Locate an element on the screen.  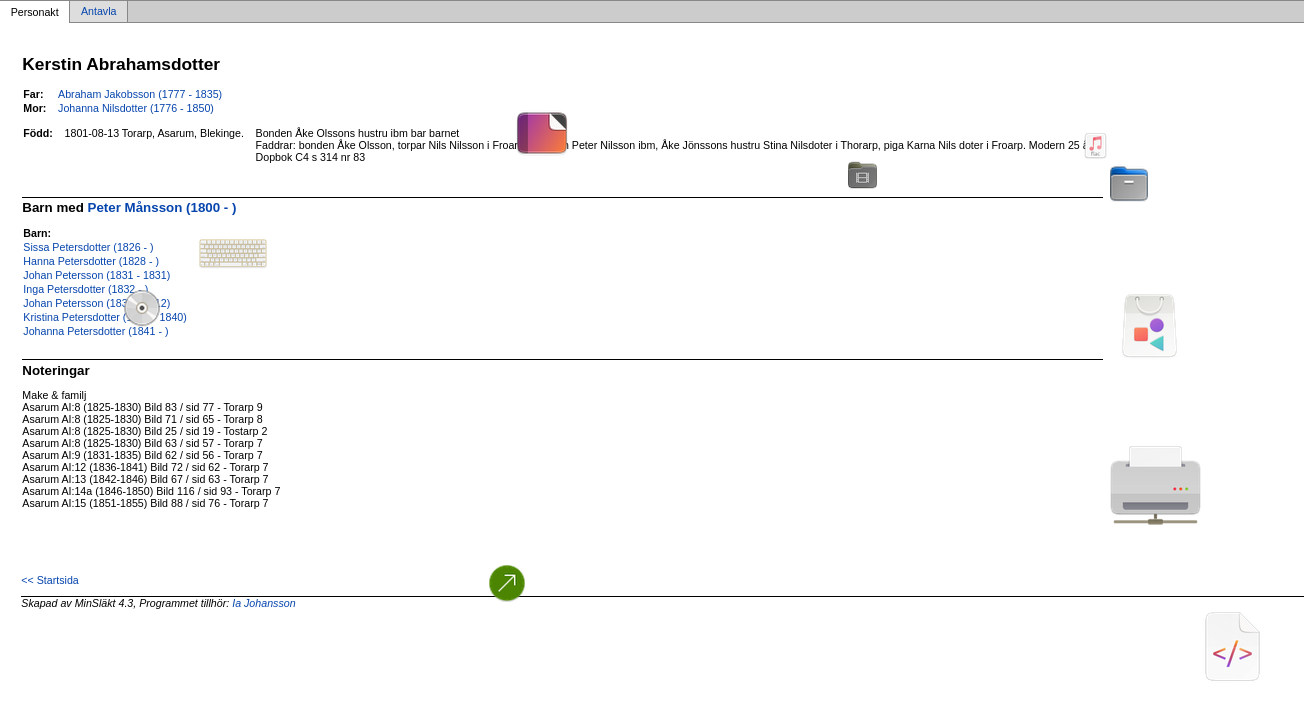
open the file manager application is located at coordinates (1129, 183).